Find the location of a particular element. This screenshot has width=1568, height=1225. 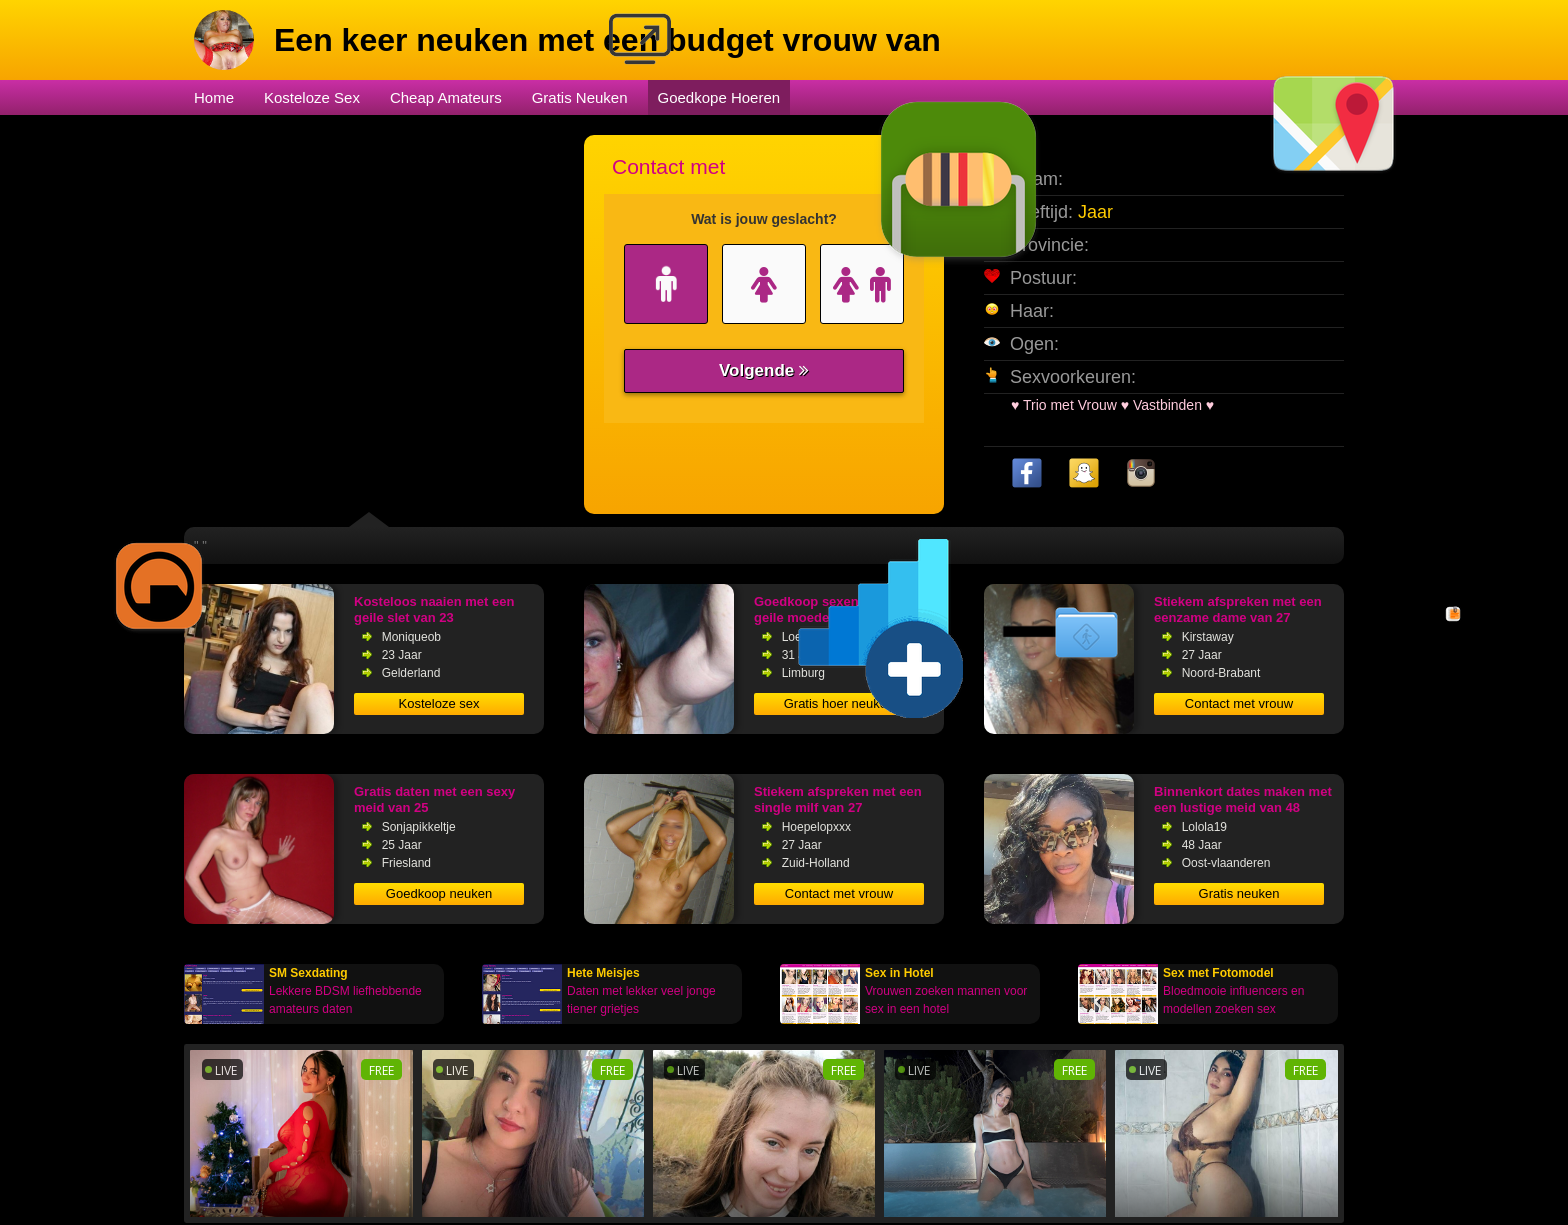

open the plans app is located at coordinates (873, 628).